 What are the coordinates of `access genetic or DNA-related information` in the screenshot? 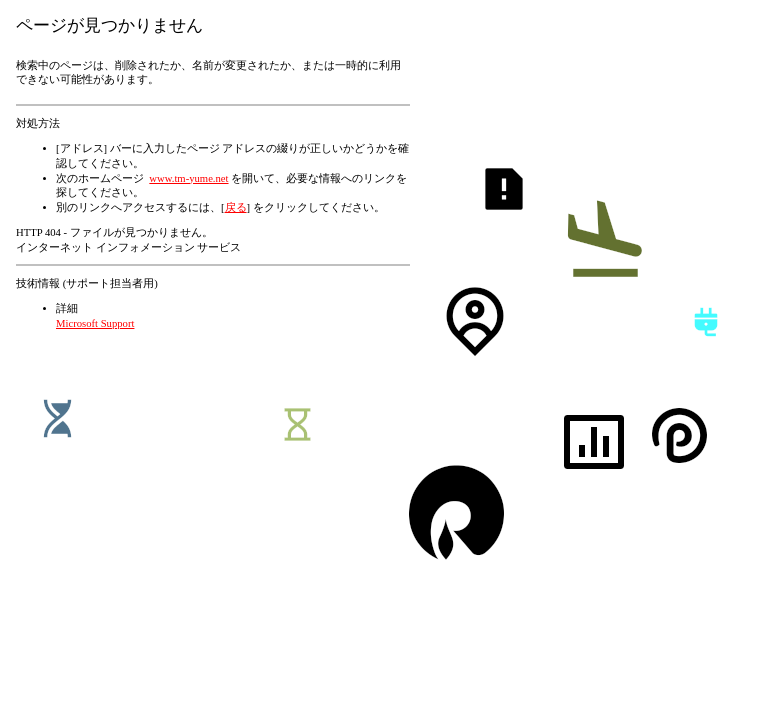 It's located at (57, 418).